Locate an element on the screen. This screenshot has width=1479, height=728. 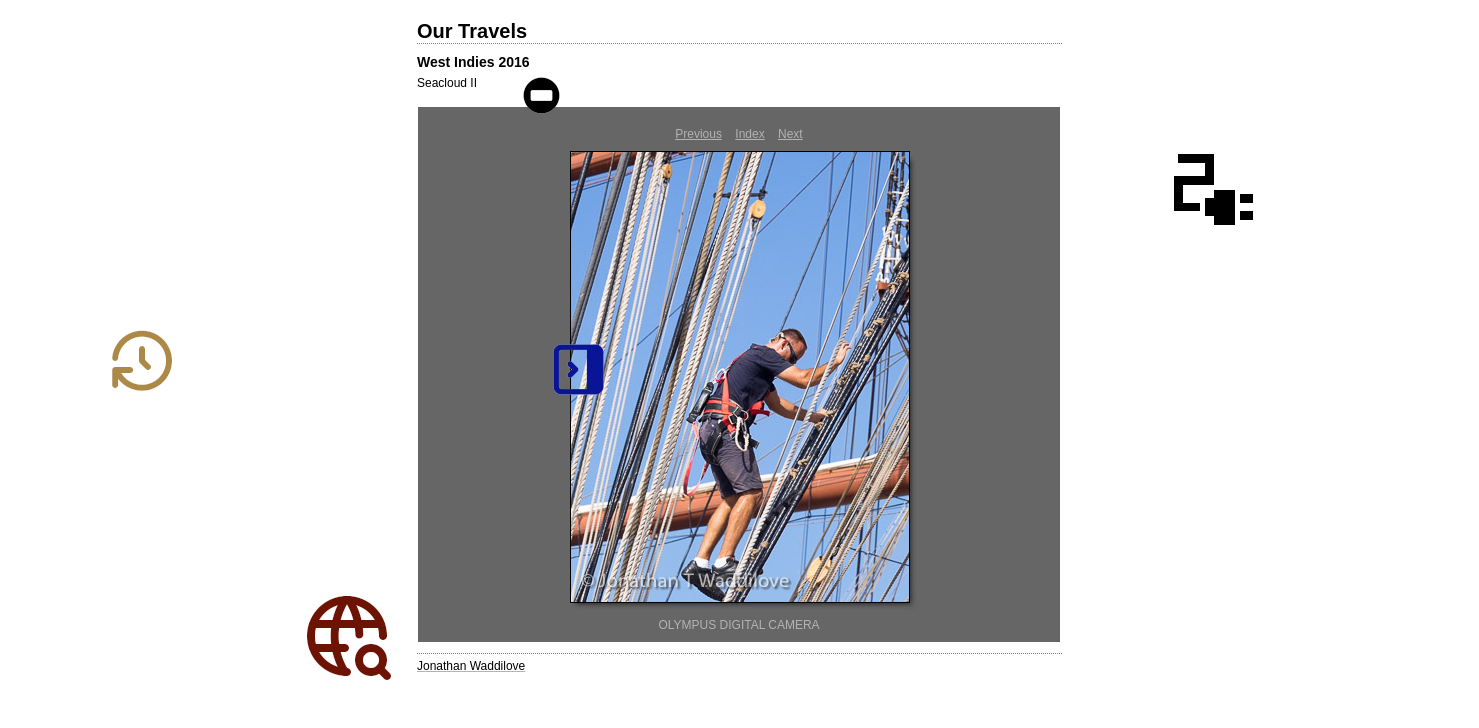
view activity history is located at coordinates (142, 361).